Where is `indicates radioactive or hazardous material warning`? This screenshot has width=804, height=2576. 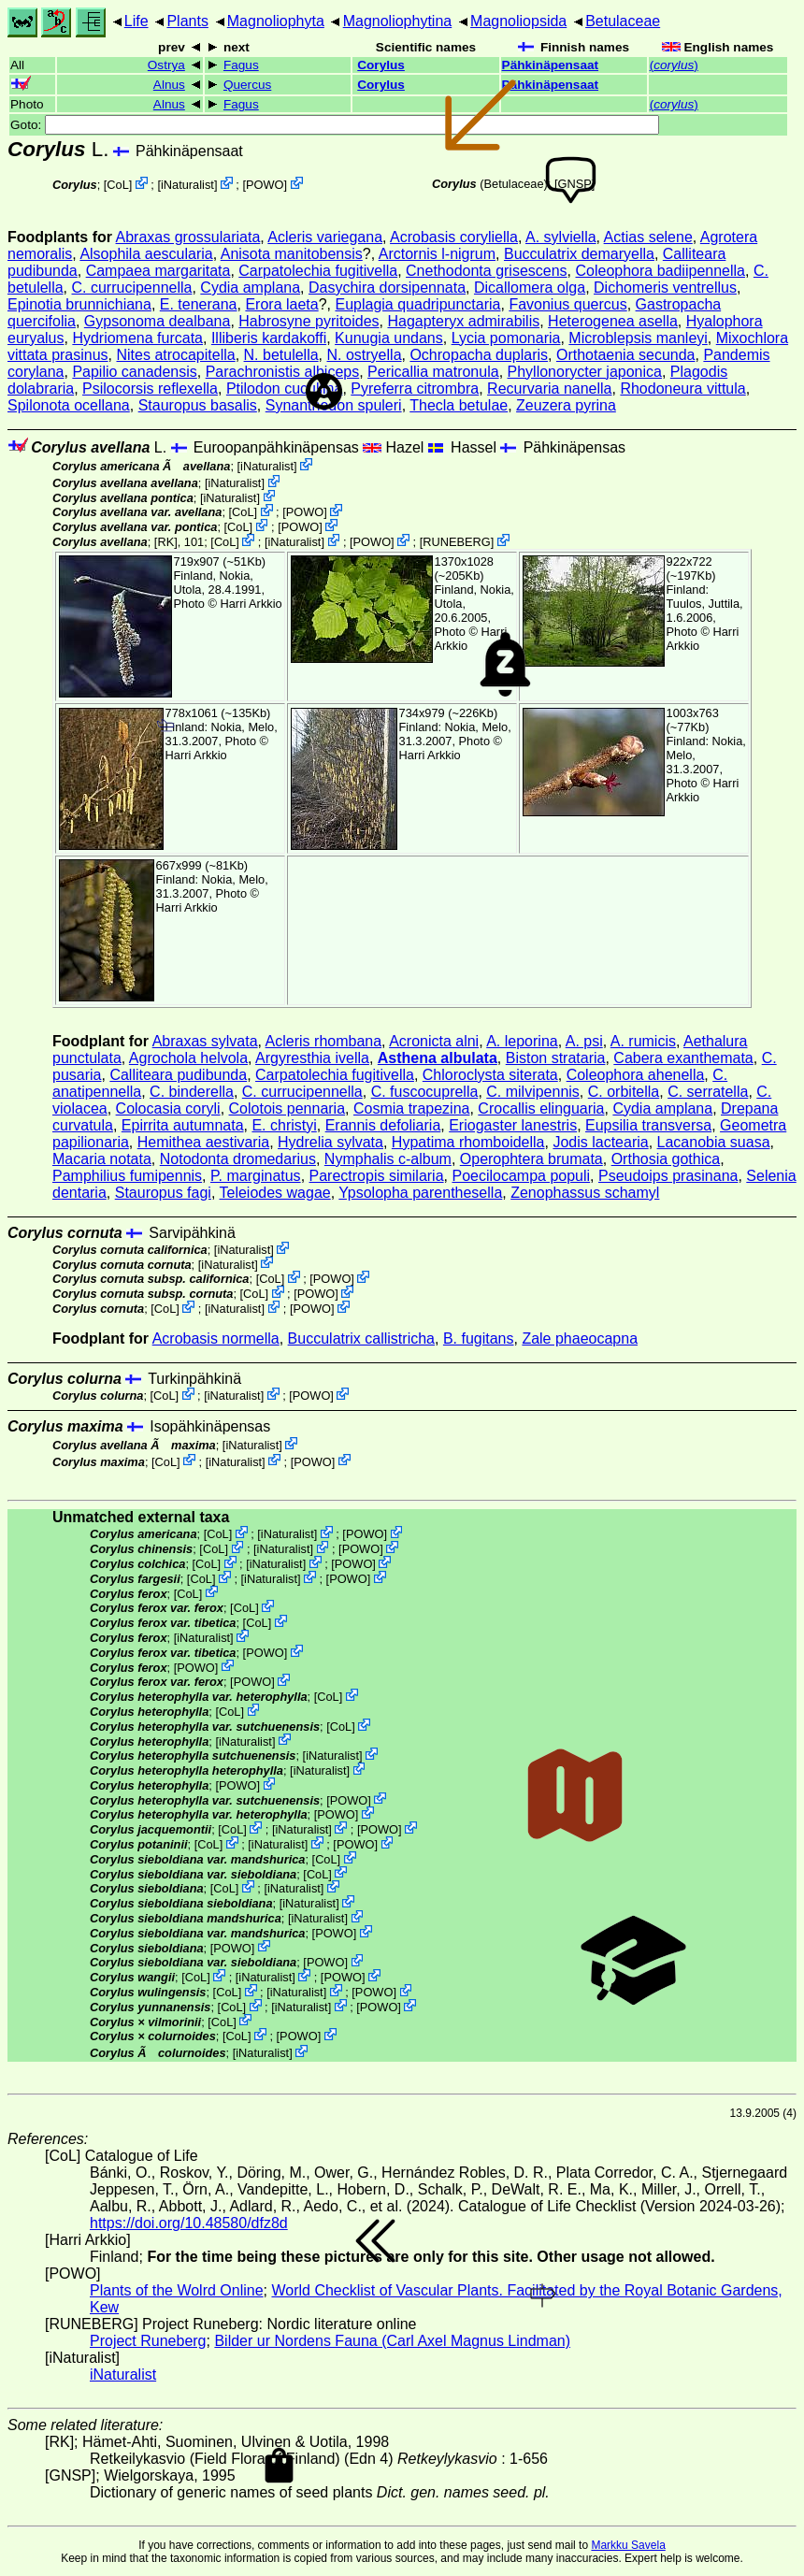
indicates radioactive or hazardous material warning is located at coordinates (323, 391).